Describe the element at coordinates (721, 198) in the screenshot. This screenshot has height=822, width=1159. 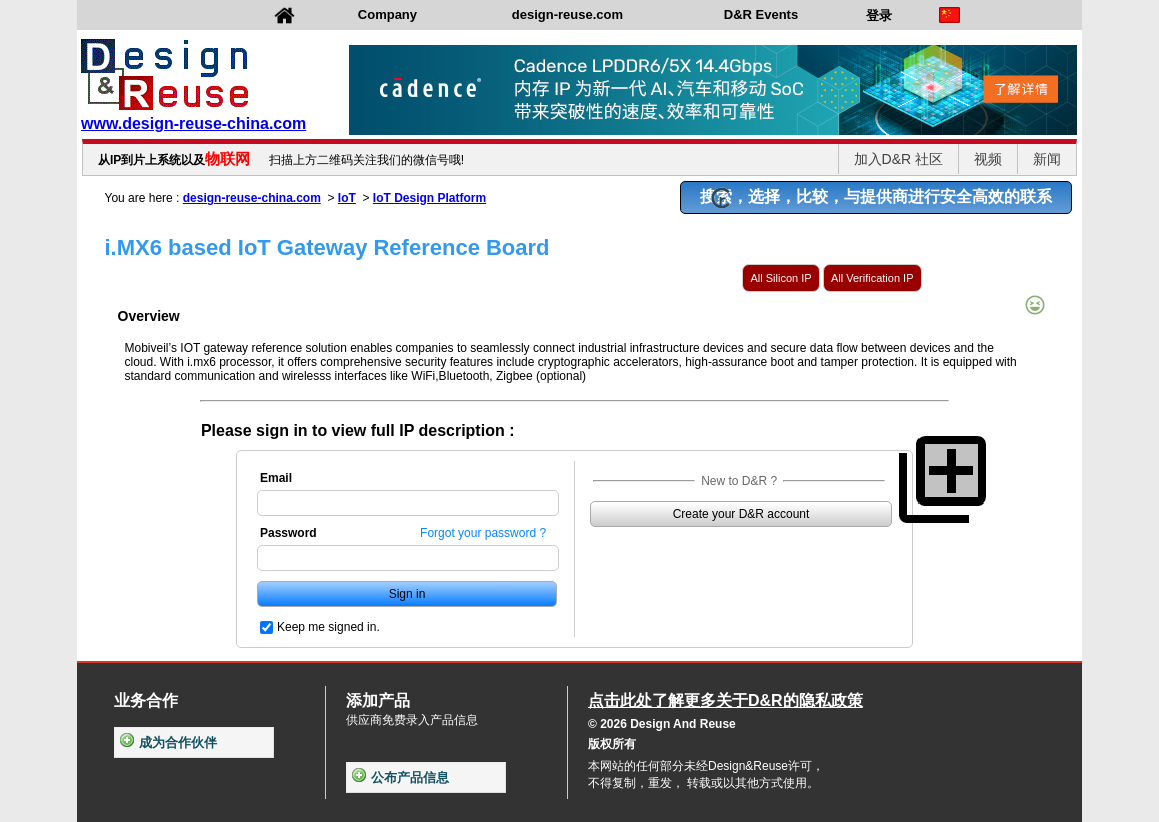
I see `indicates brazilian cruzeiro currency` at that location.